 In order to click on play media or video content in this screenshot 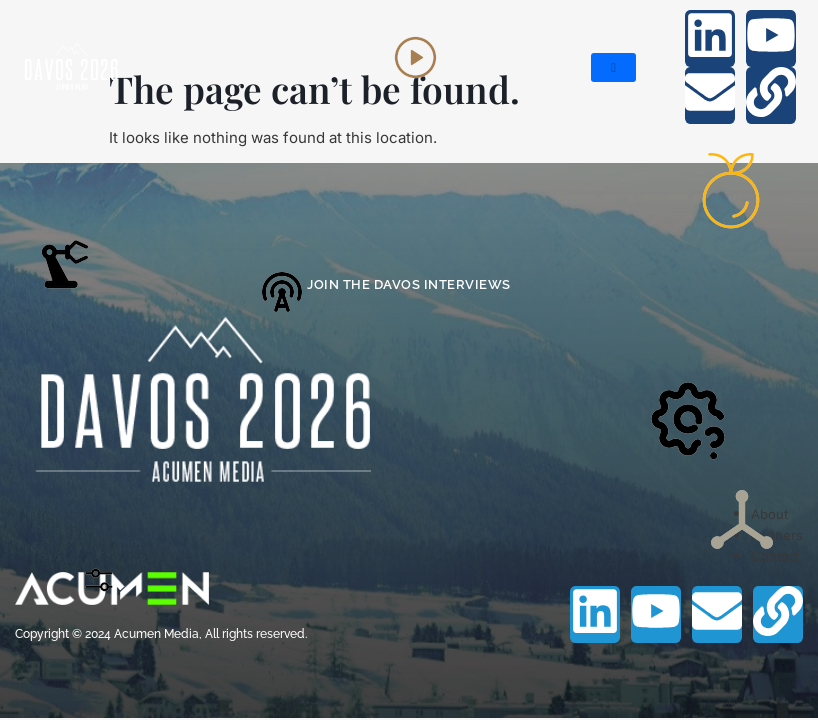, I will do `click(415, 57)`.